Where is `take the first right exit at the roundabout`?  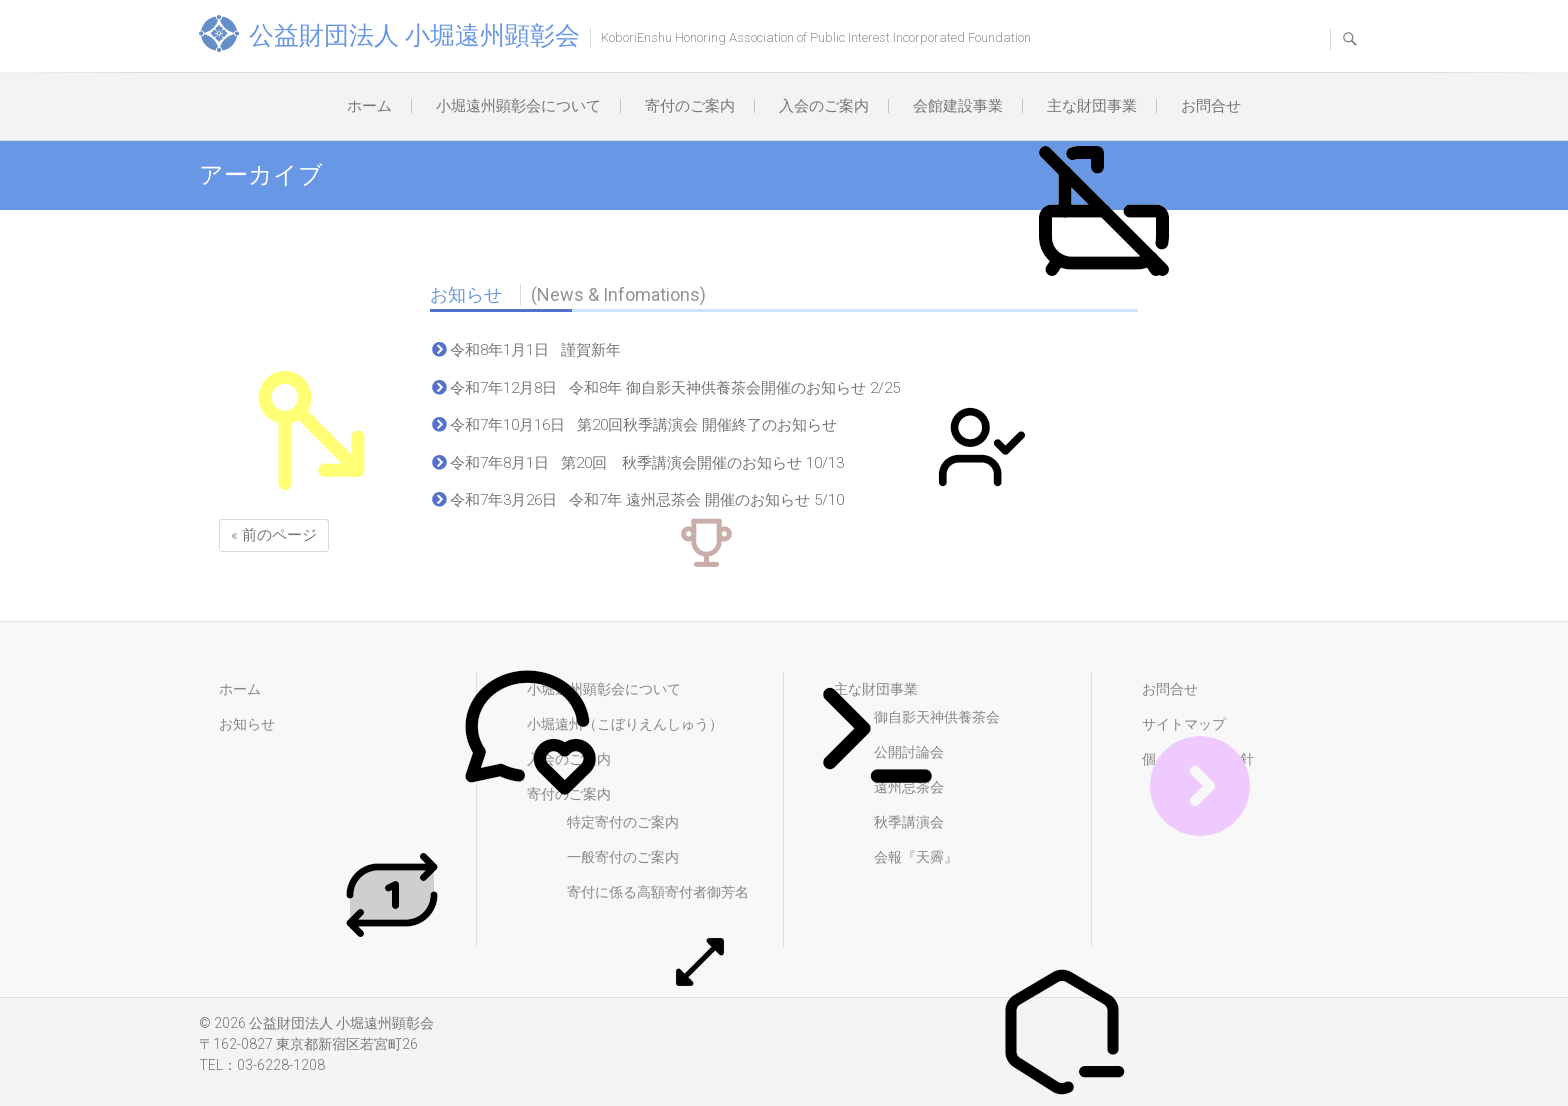 take the first right exit at the roundabout is located at coordinates (311, 430).